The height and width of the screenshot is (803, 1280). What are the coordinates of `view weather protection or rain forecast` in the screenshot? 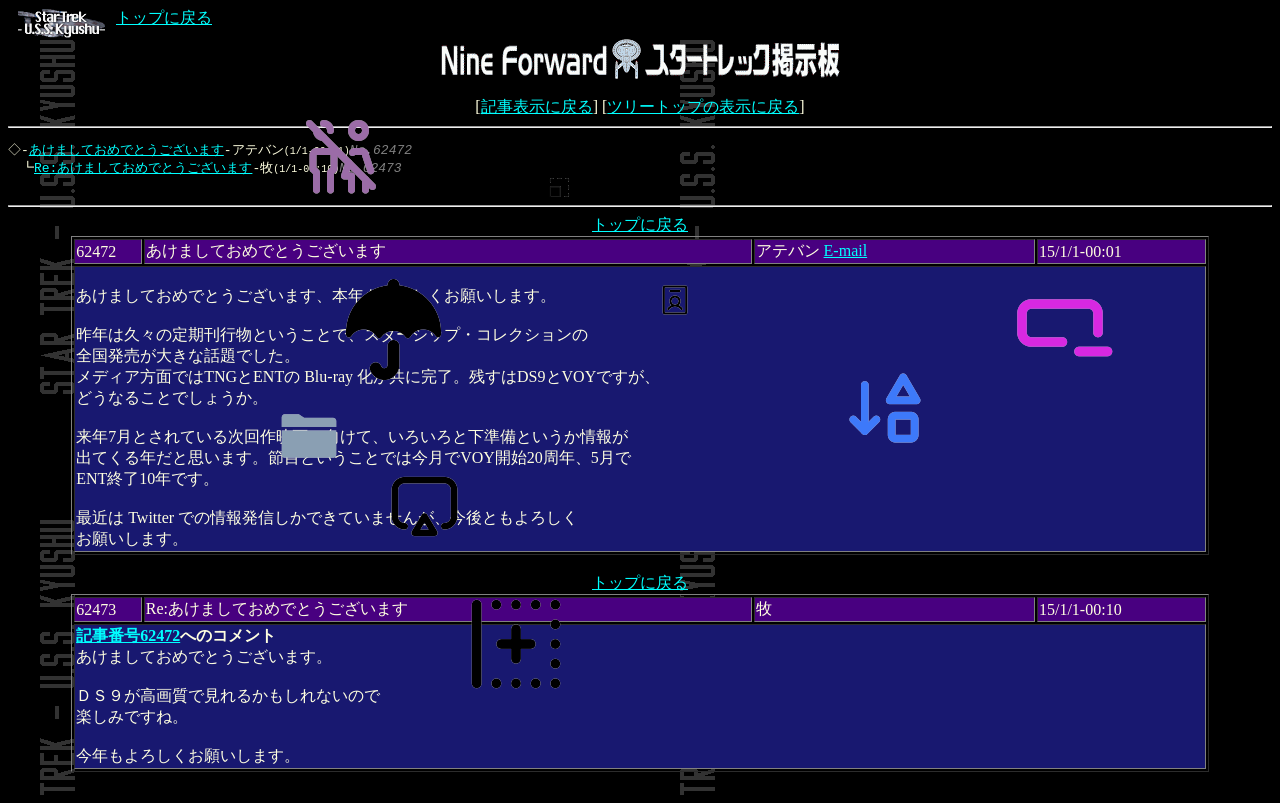 It's located at (393, 332).